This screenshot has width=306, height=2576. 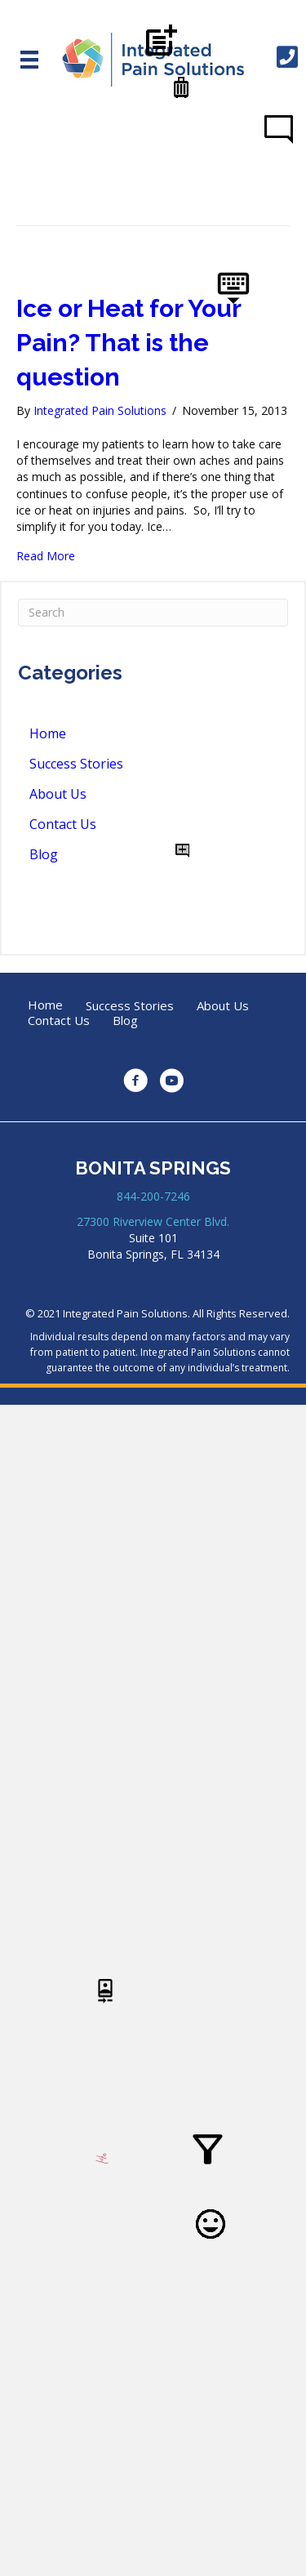 What do you see at coordinates (161, 41) in the screenshot?
I see `create a new post or document` at bounding box center [161, 41].